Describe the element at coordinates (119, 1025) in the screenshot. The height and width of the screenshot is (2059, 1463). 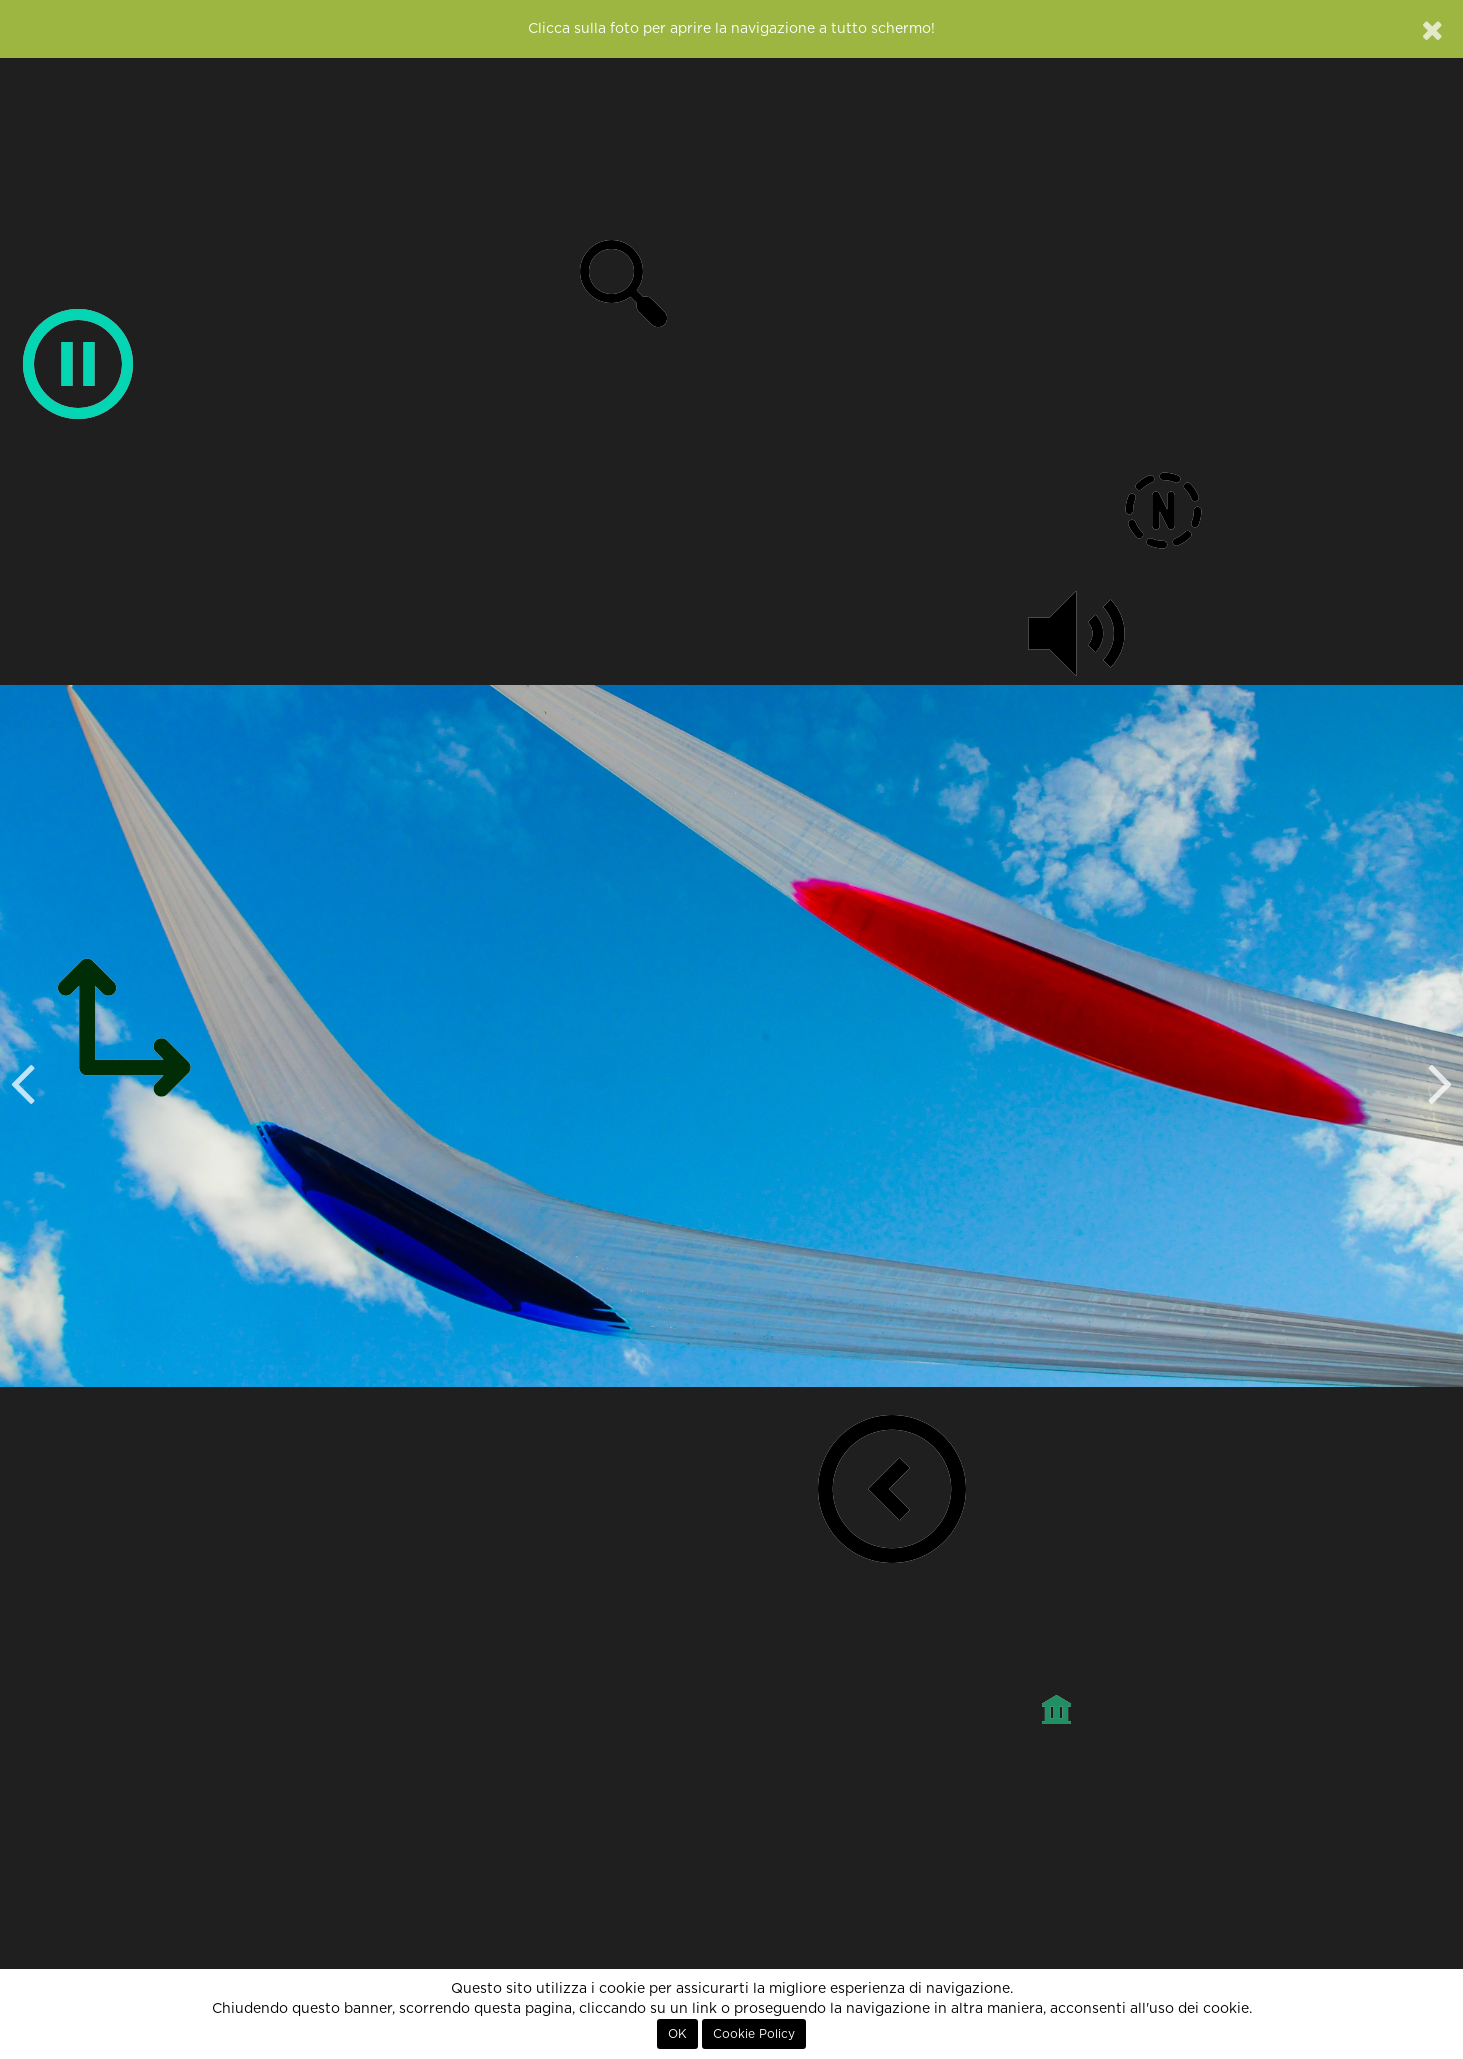
I see `indicates a path or vector direction` at that location.